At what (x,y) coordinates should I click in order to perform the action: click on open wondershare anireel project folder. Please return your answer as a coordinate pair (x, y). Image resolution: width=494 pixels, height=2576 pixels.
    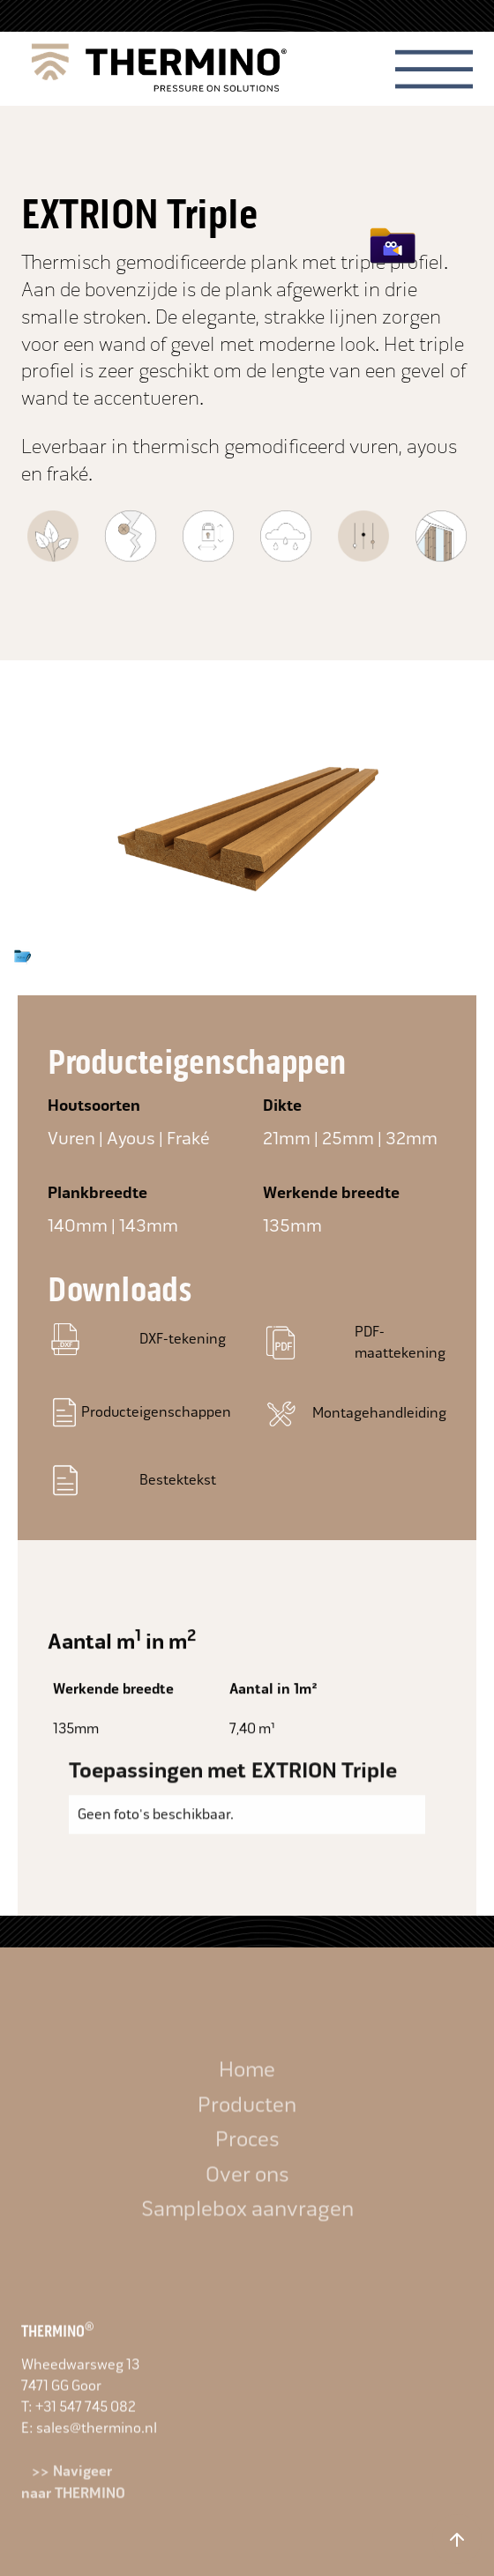
    Looking at the image, I should click on (393, 247).